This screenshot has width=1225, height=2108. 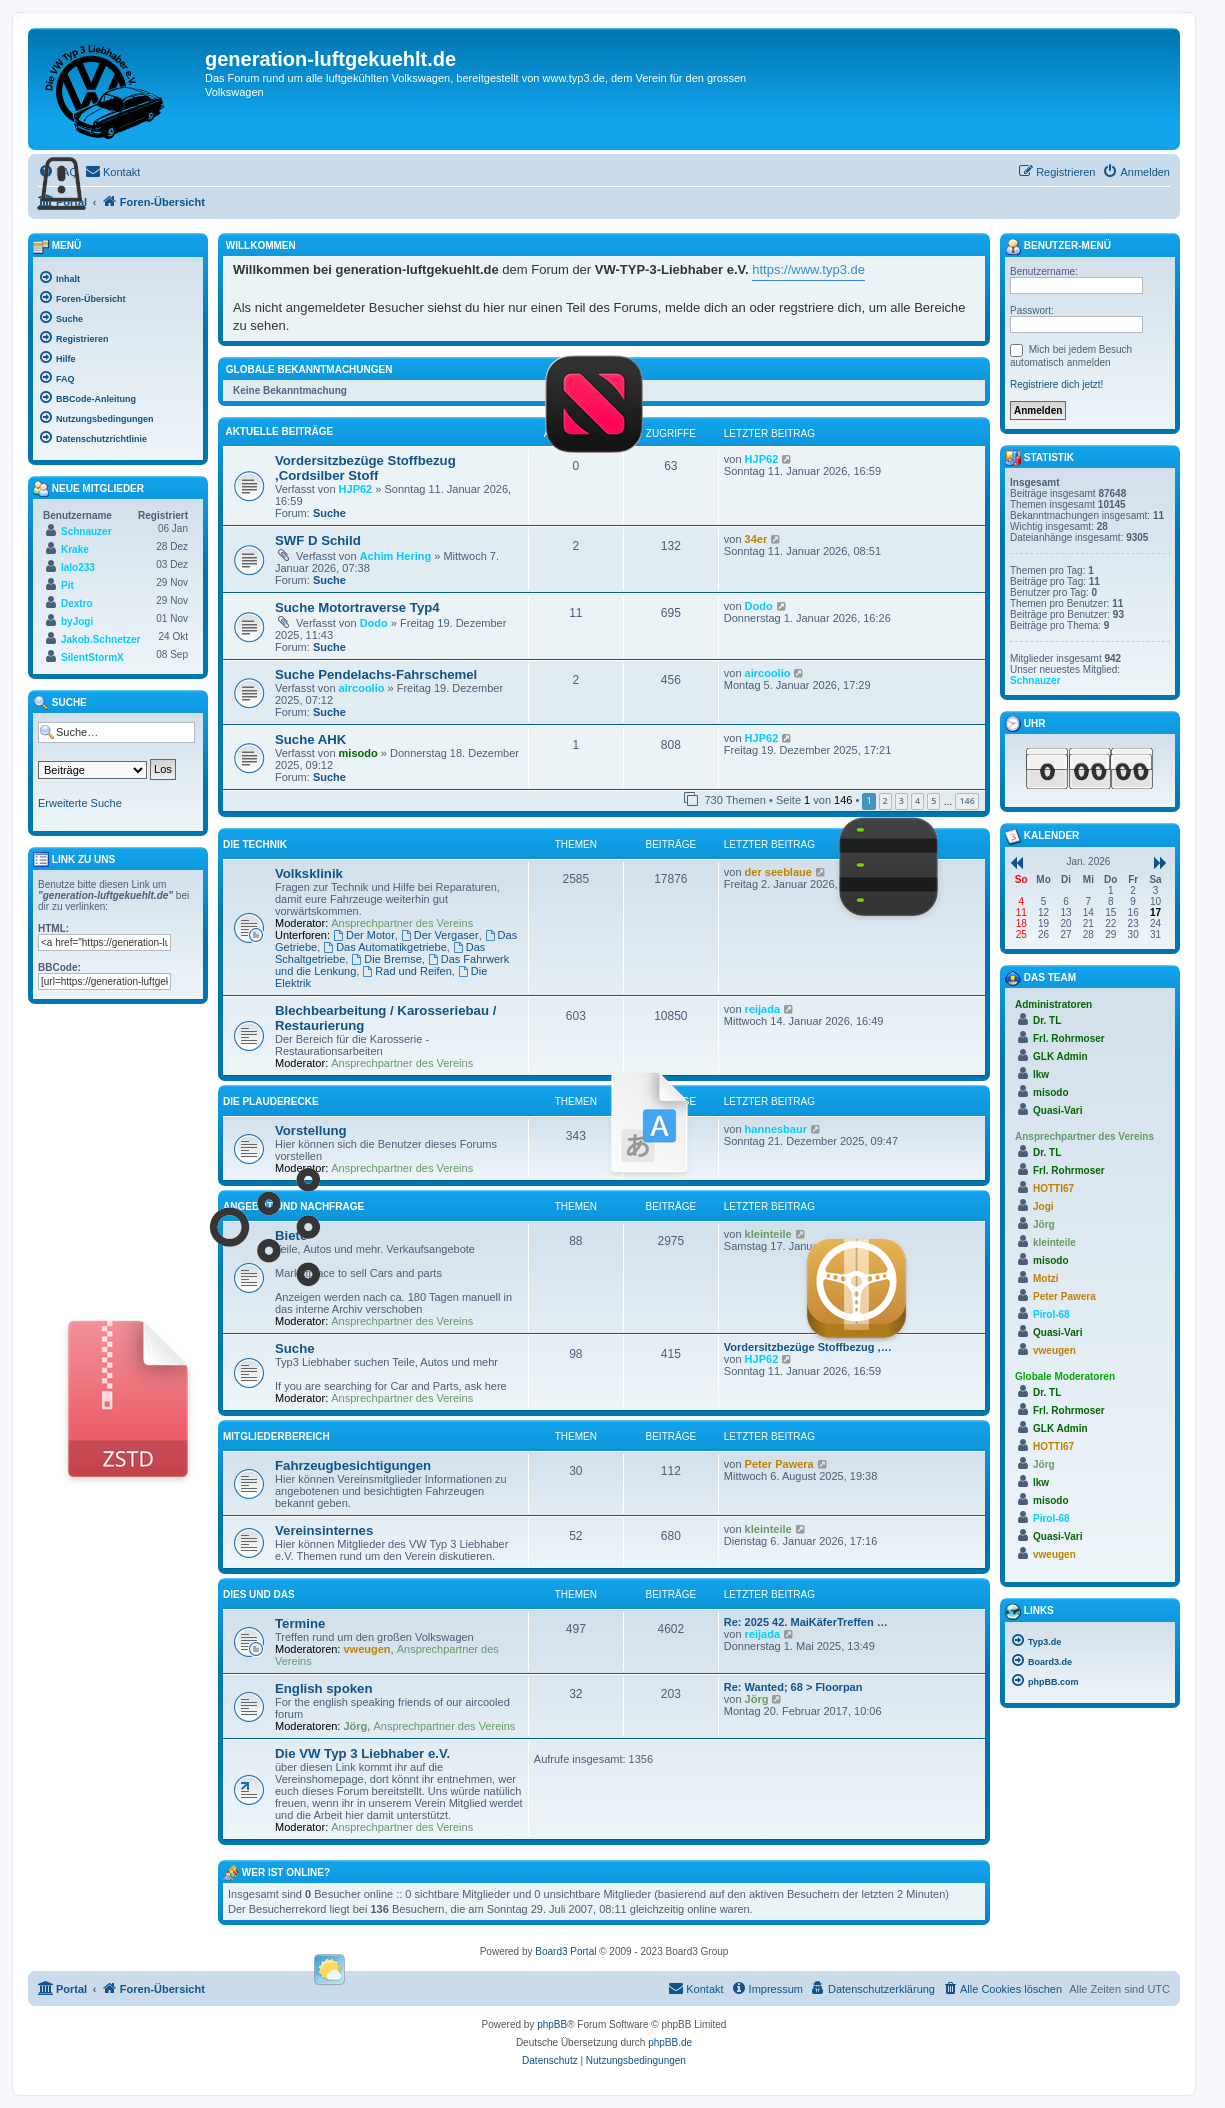 I want to click on open the weather app, so click(x=329, y=1969).